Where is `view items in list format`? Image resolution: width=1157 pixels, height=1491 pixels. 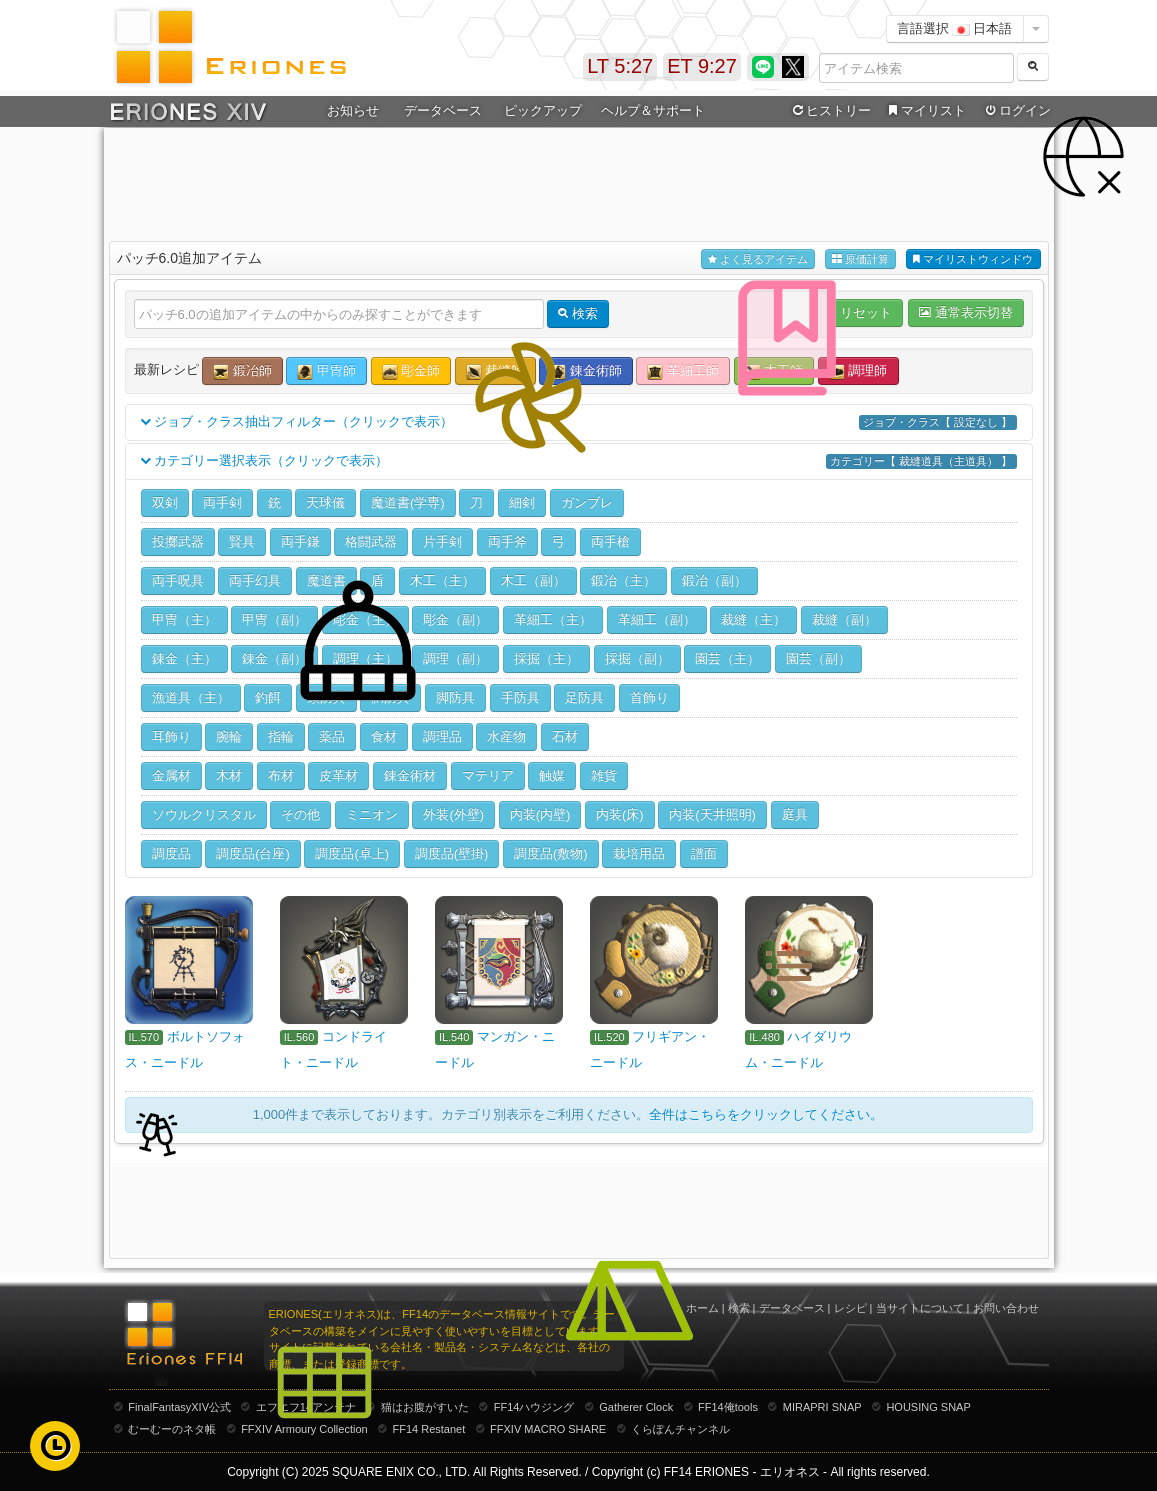
view items in list format is located at coordinates (789, 966).